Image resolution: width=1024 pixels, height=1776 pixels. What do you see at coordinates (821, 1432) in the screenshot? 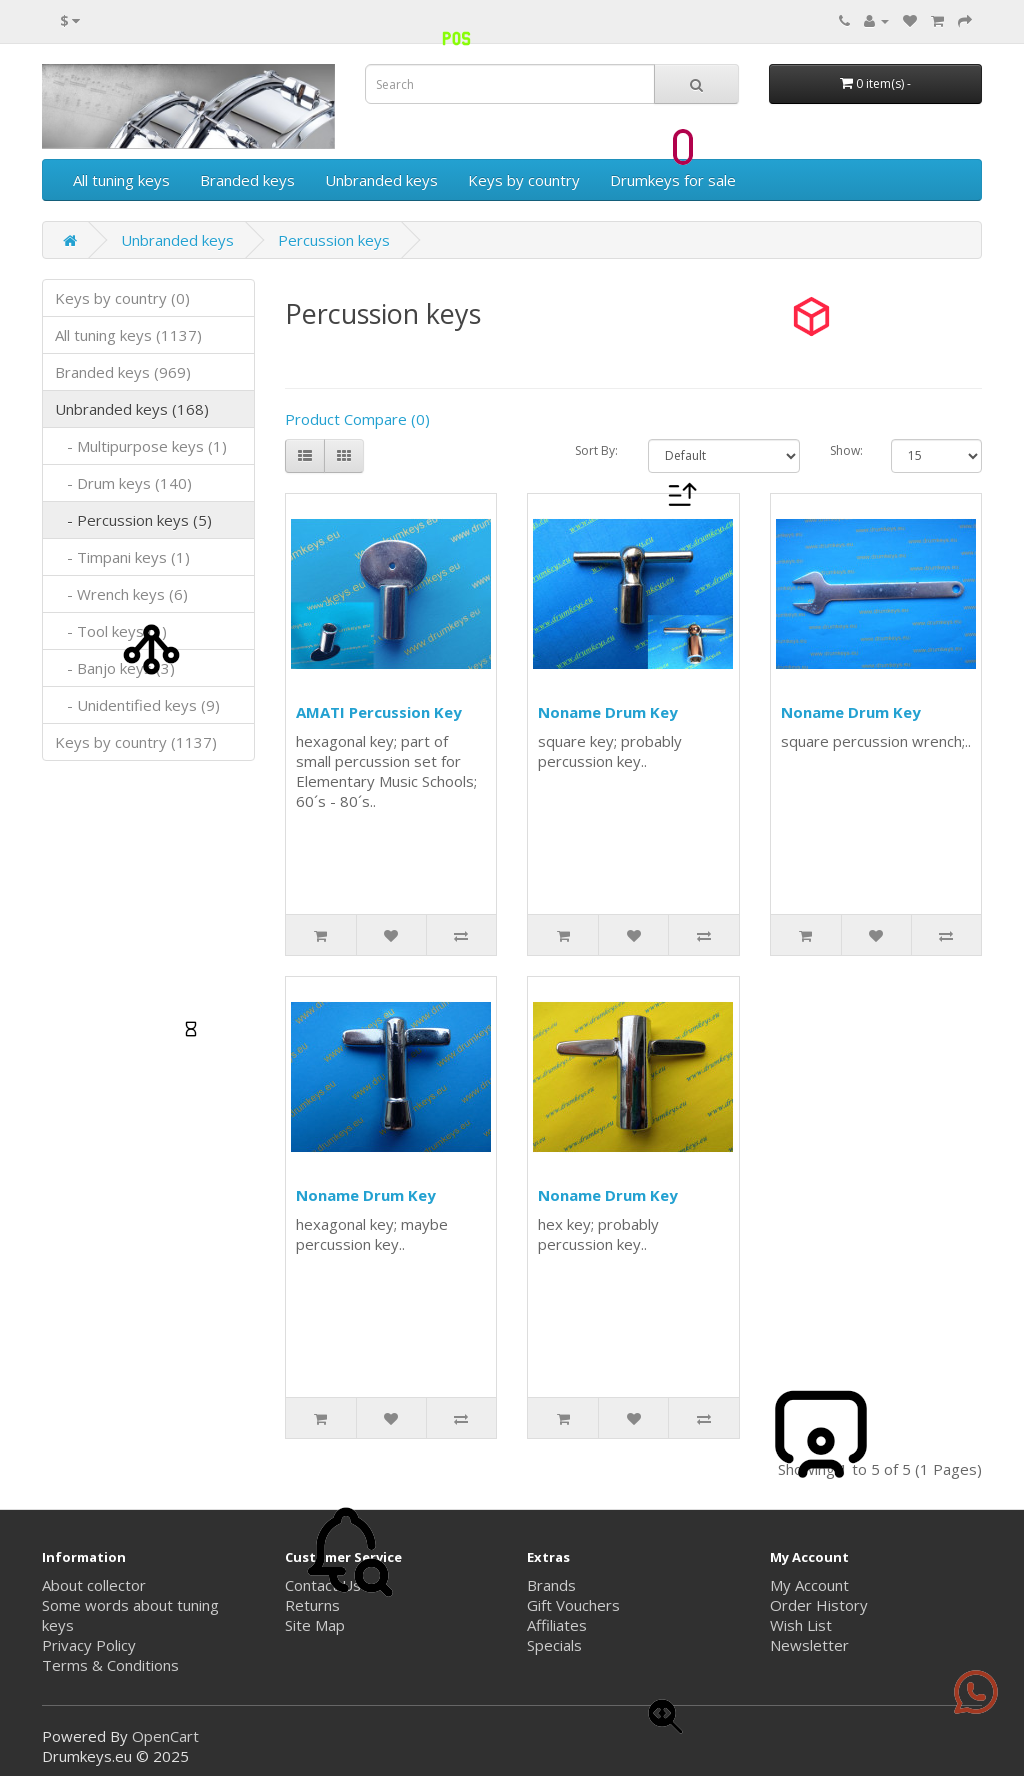
I see `view user's screen or monitor activity` at bounding box center [821, 1432].